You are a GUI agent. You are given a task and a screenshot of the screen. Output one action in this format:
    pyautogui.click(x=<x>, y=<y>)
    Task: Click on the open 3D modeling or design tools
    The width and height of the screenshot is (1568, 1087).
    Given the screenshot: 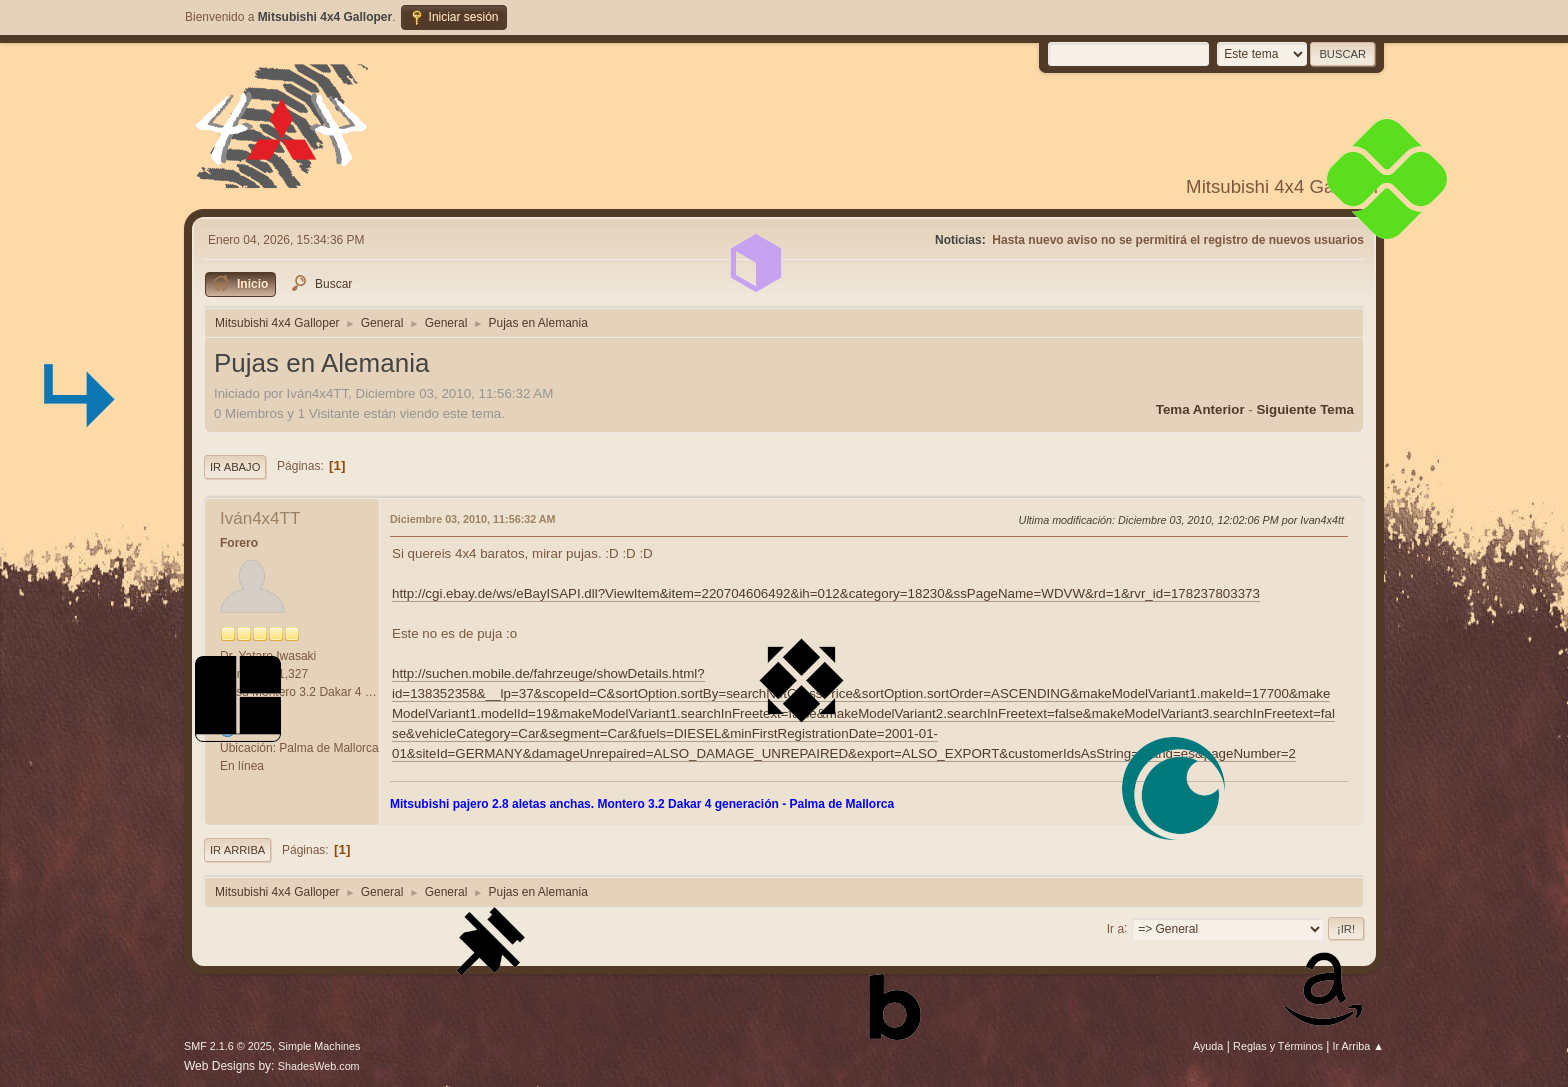 What is the action you would take?
    pyautogui.click(x=756, y=263)
    